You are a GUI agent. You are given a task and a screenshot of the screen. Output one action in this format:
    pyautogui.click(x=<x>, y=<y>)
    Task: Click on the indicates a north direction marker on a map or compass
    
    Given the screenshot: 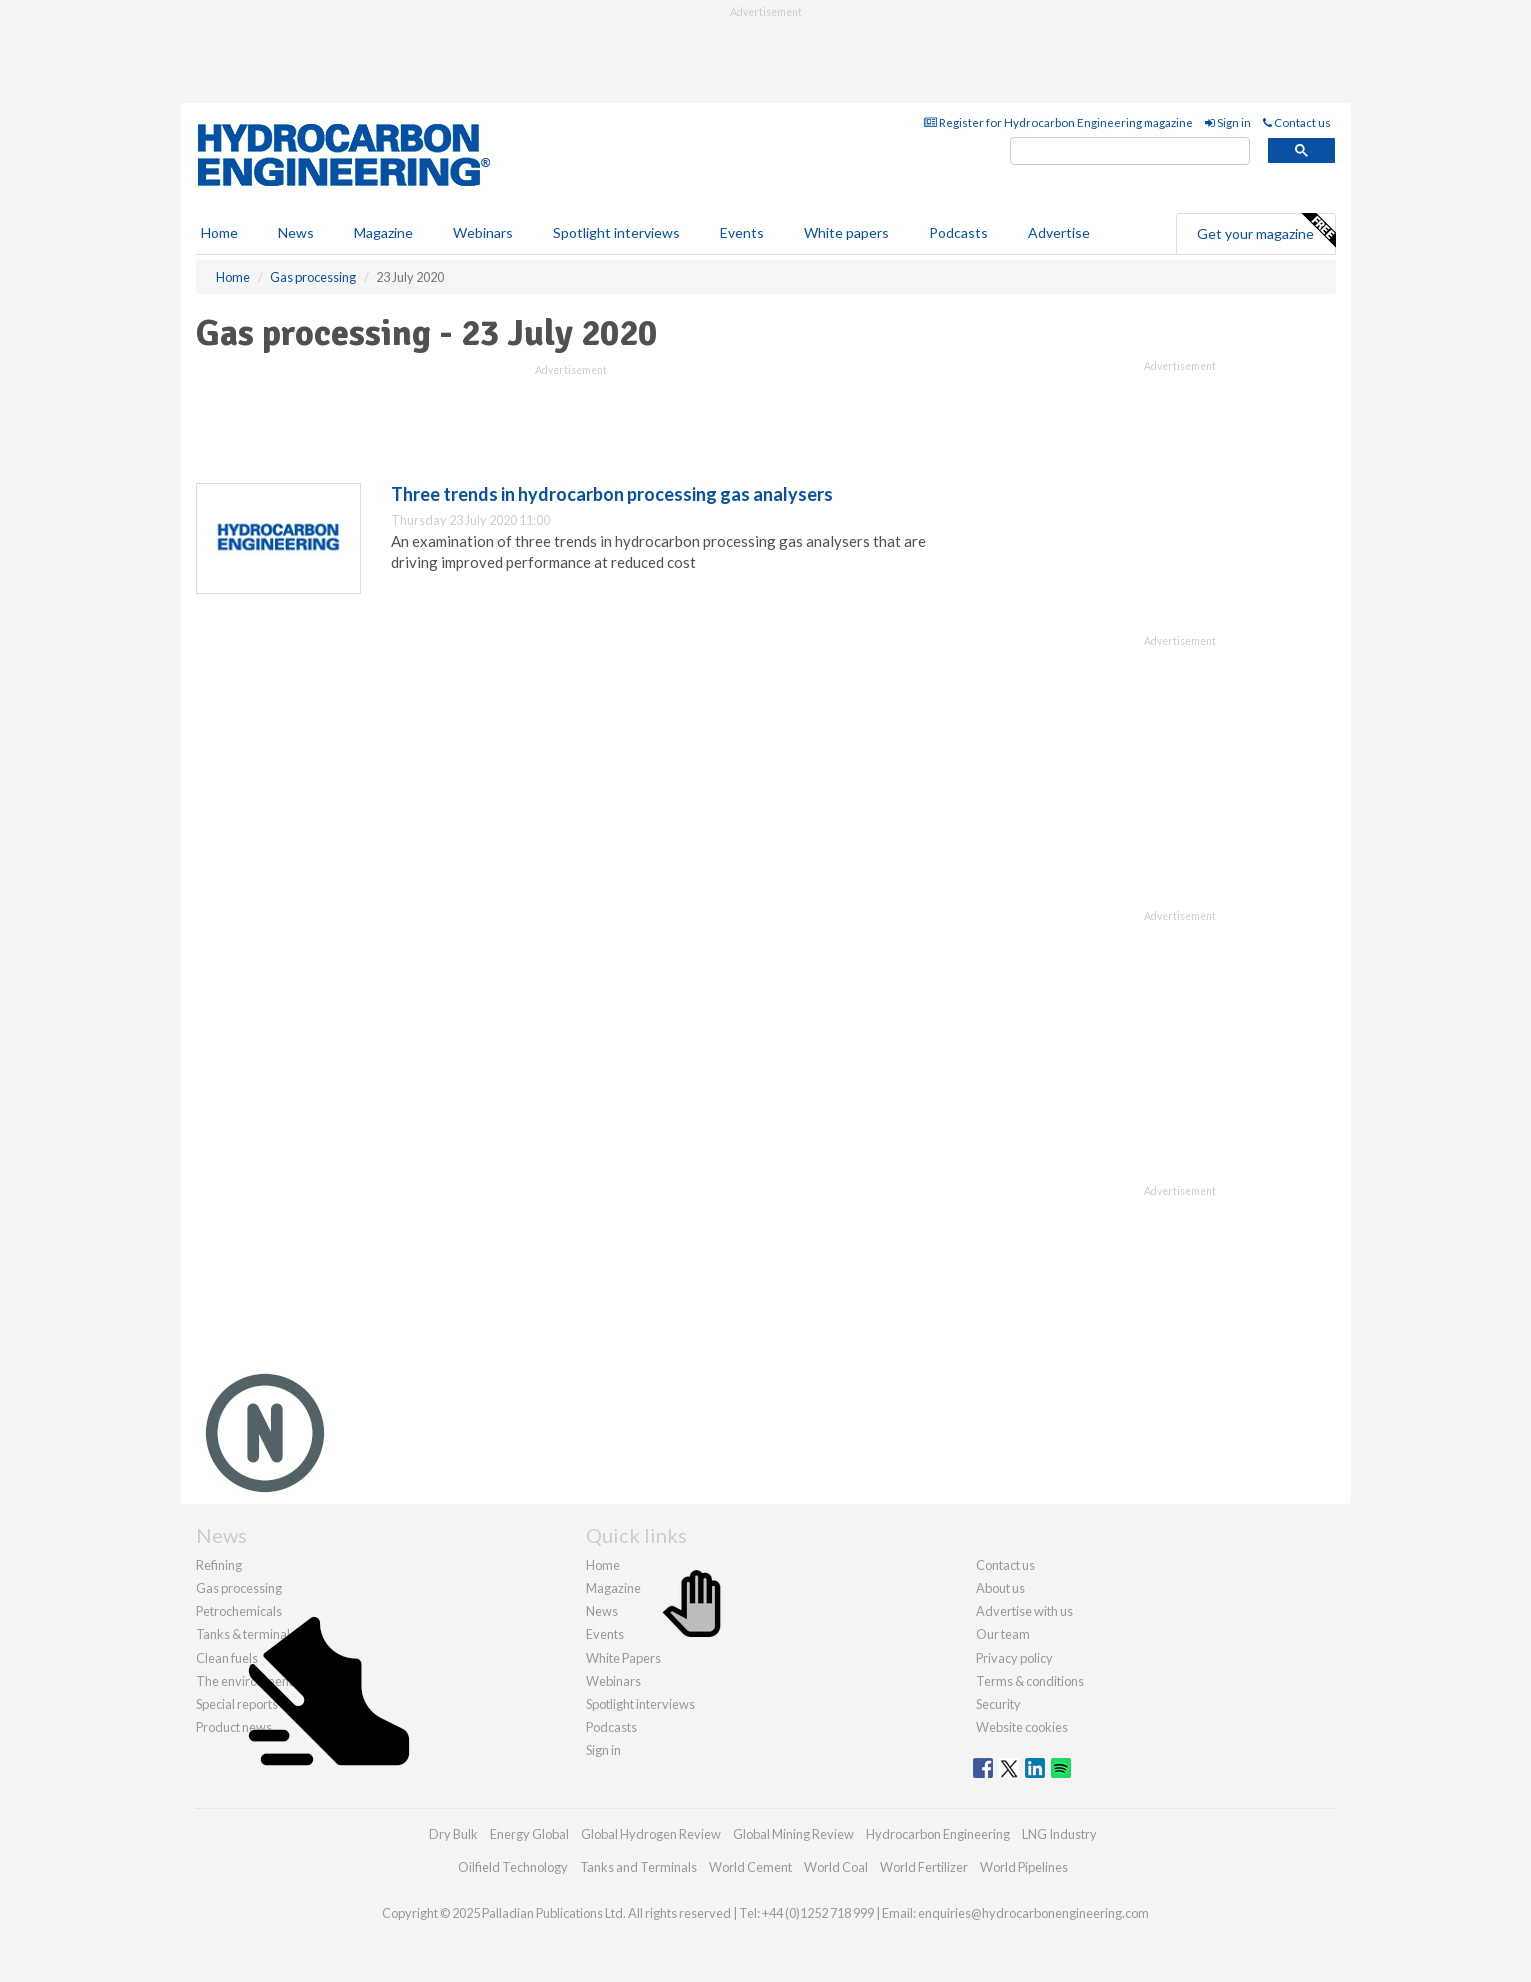 What is the action you would take?
    pyautogui.click(x=265, y=1433)
    